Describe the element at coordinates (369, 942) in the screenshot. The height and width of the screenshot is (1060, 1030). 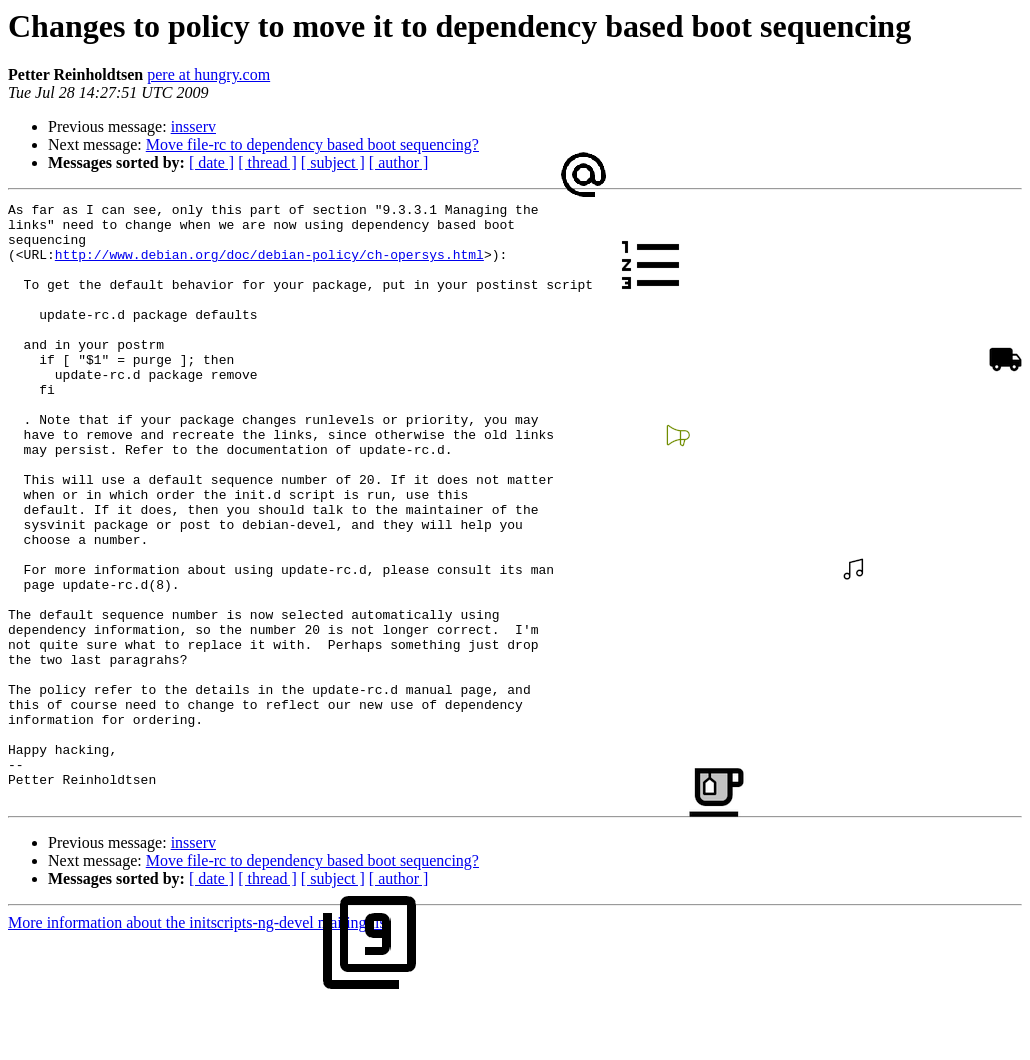
I see `indicates 9 items in a stack or collection` at that location.